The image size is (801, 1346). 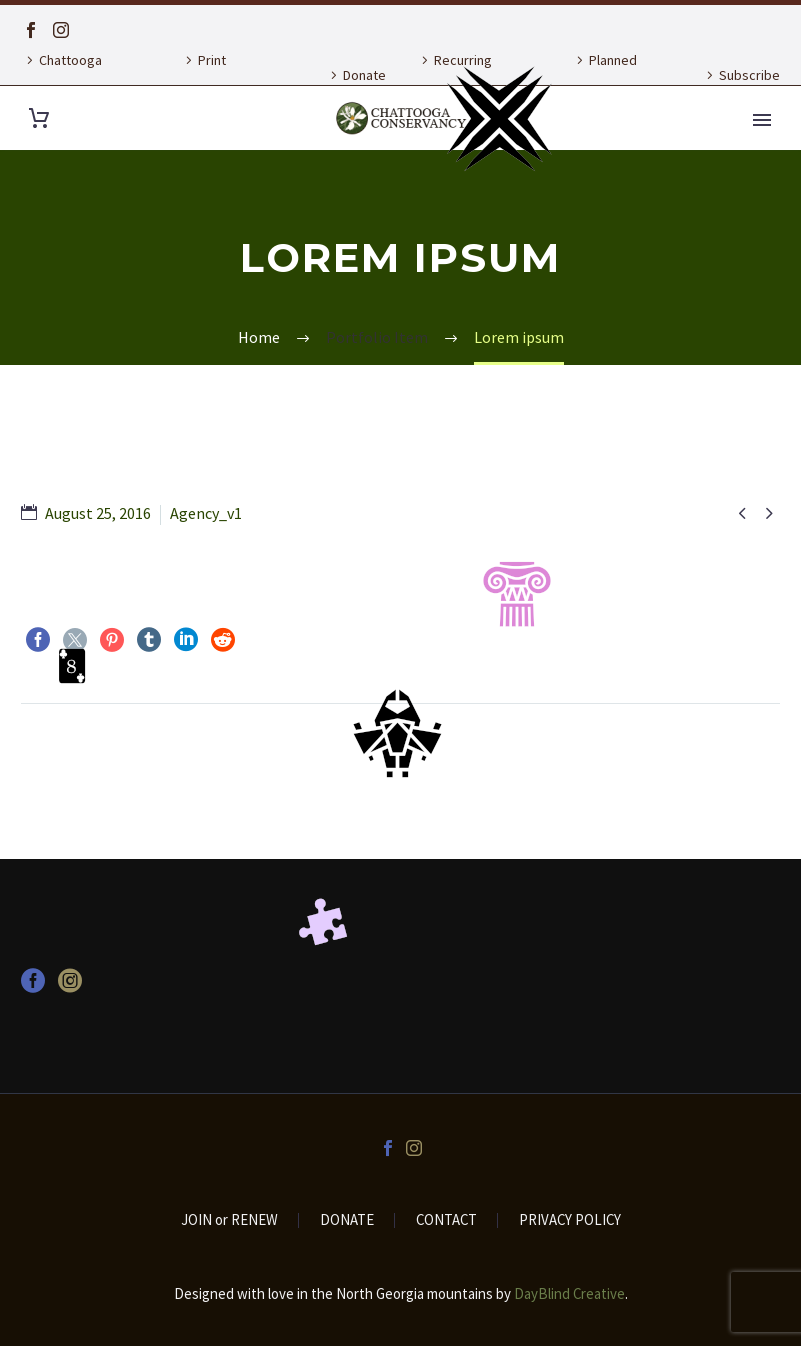 What do you see at coordinates (323, 922) in the screenshot?
I see `access plugins or extensions` at bounding box center [323, 922].